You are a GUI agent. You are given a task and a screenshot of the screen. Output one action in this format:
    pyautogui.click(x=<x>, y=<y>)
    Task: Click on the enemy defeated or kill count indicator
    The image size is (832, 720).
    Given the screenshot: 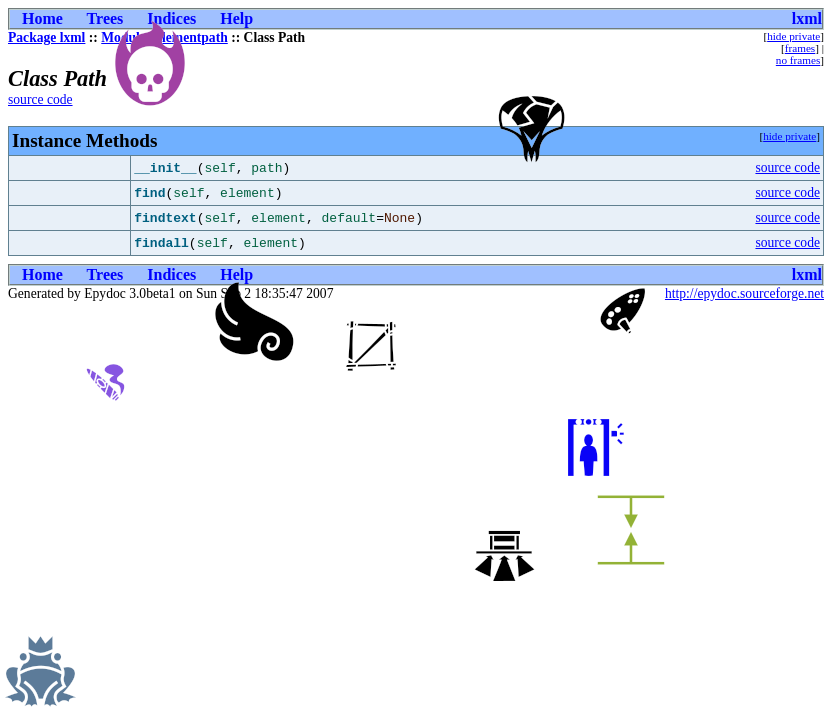 What is the action you would take?
    pyautogui.click(x=531, y=128)
    